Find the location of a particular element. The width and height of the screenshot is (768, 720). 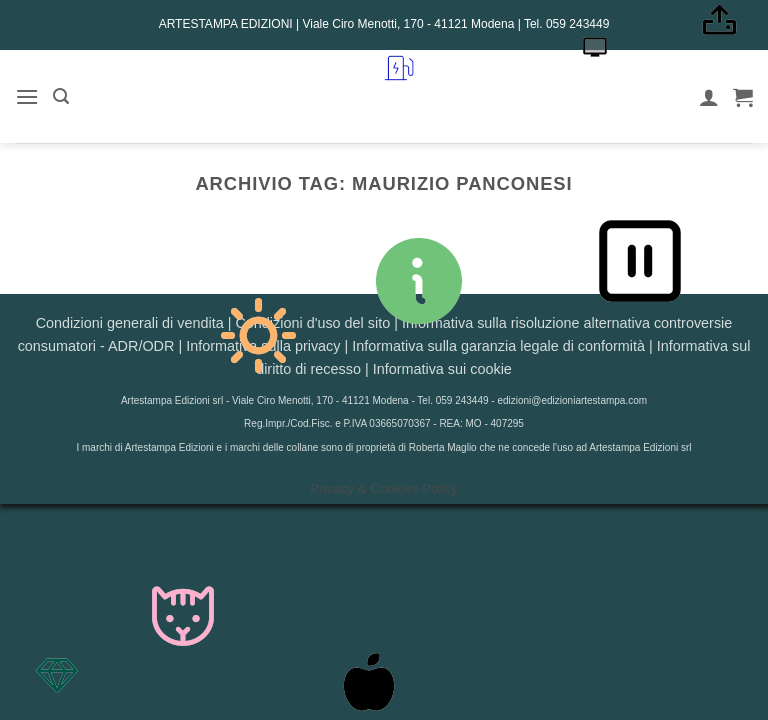

view more information or details is located at coordinates (419, 281).